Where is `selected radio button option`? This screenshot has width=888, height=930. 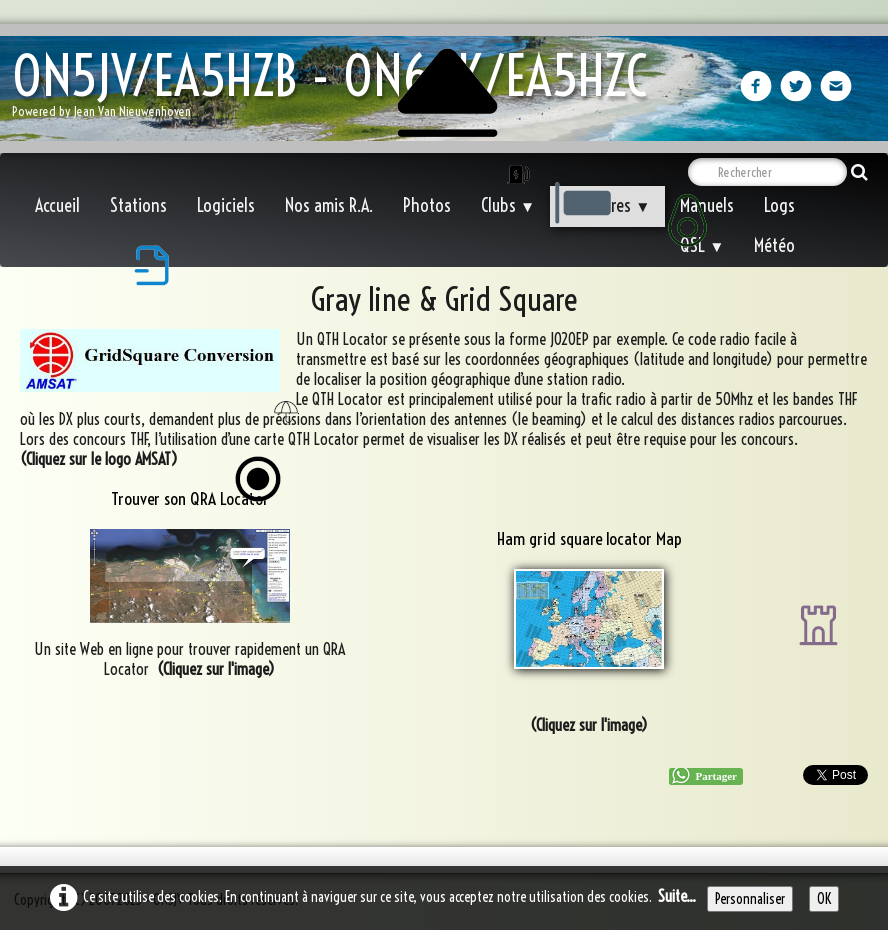
selected radio button option is located at coordinates (258, 479).